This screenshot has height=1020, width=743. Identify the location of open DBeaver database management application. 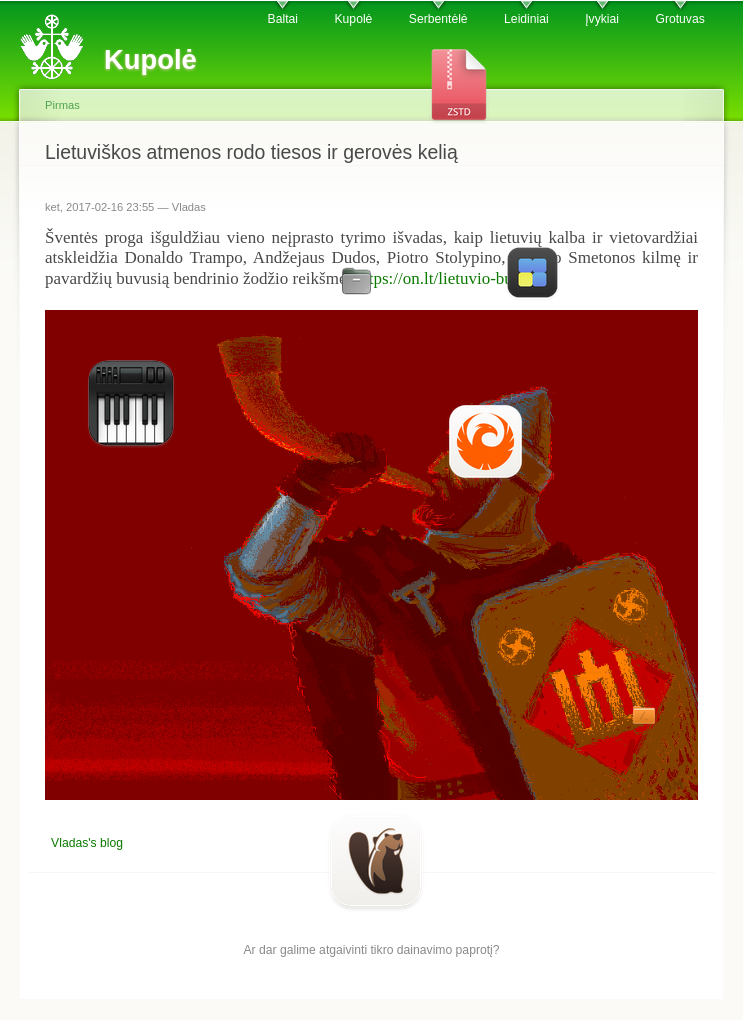
(376, 861).